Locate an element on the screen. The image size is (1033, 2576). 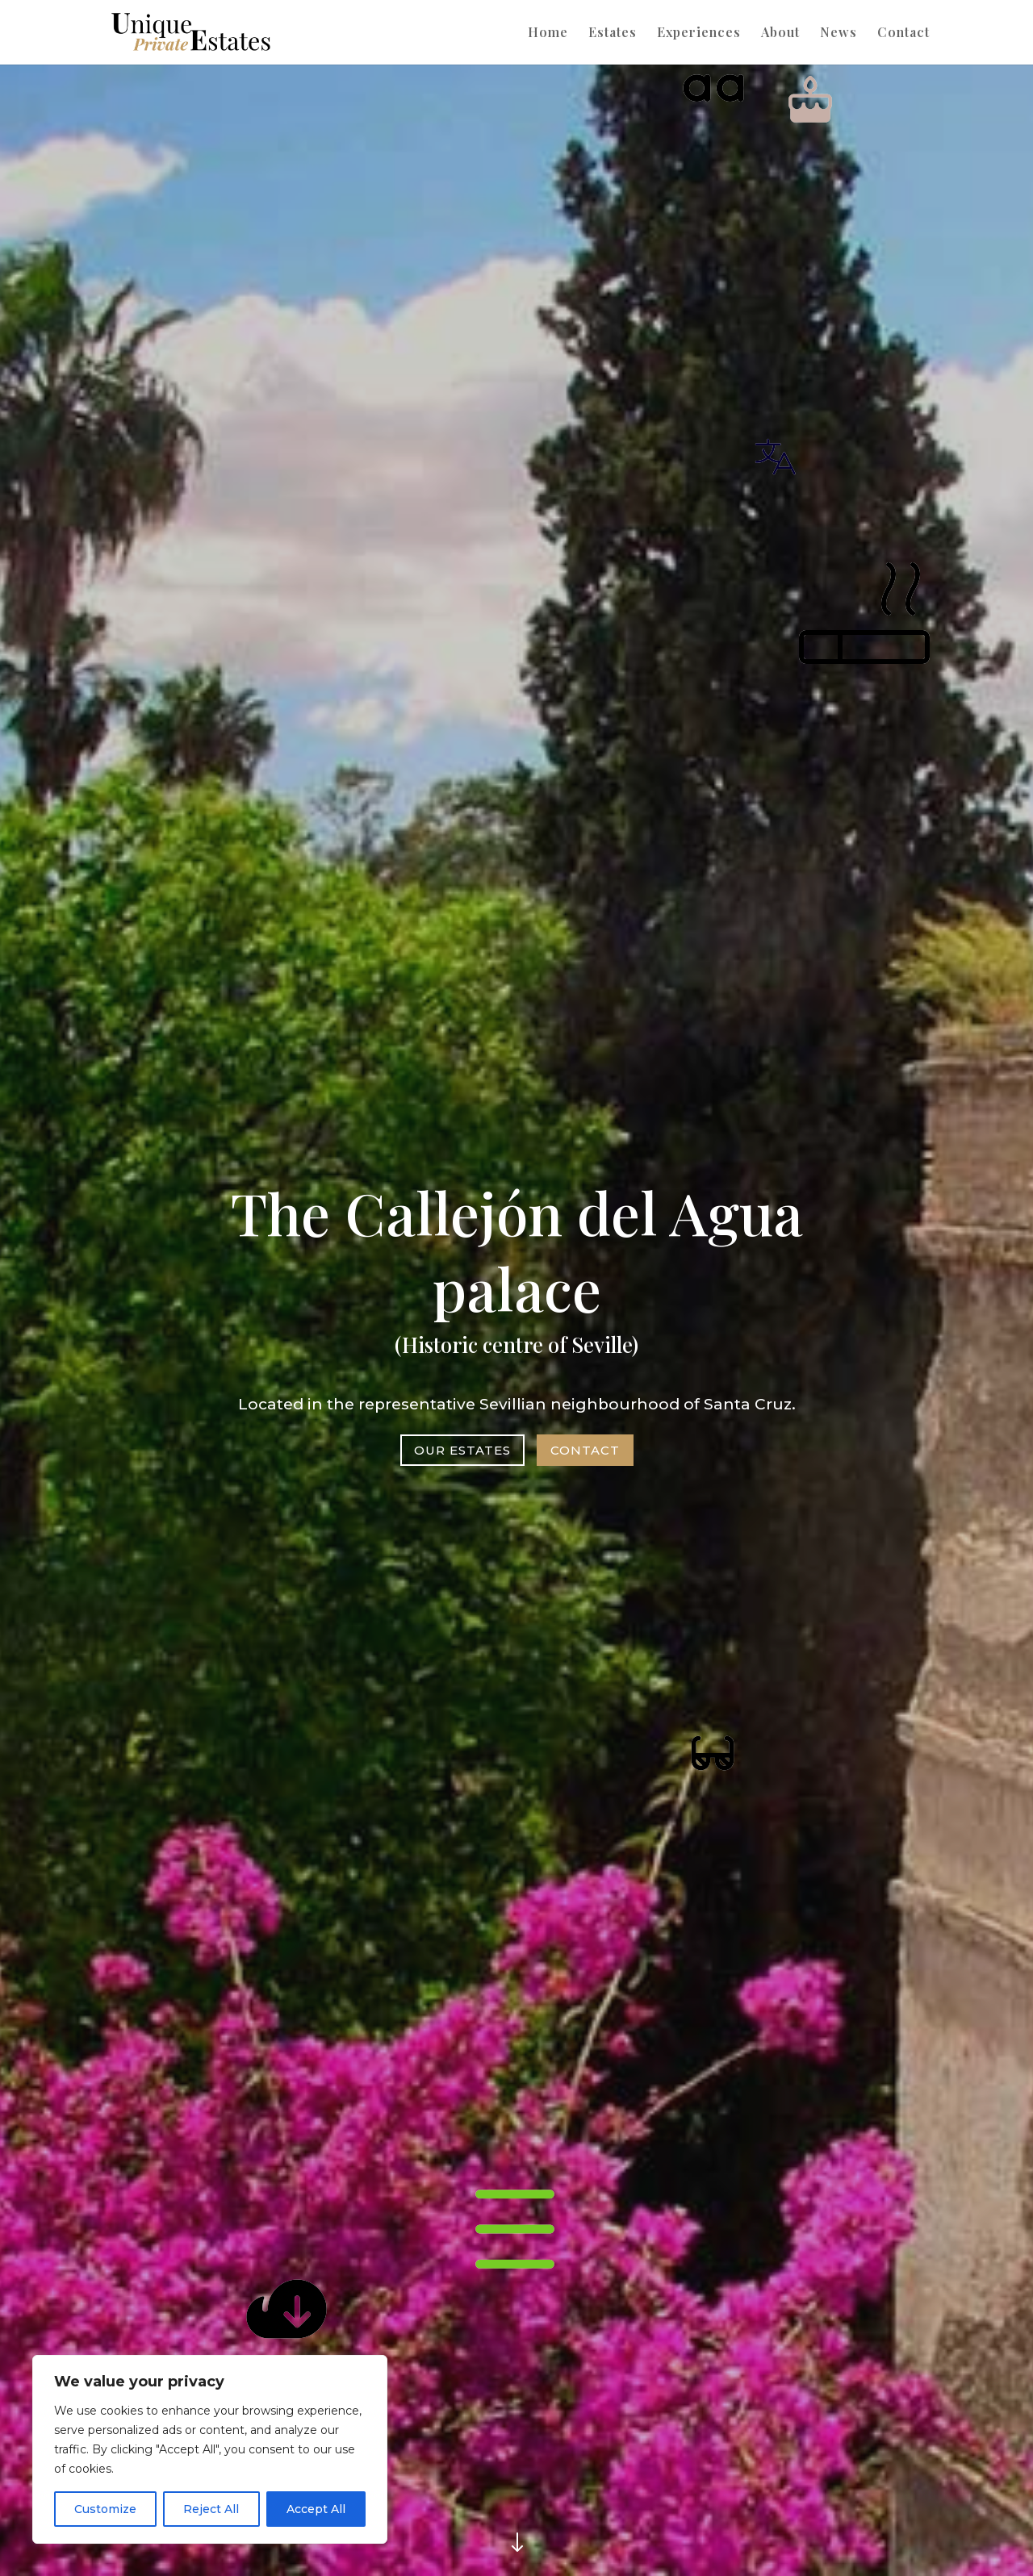
view birthday or celebration reminders is located at coordinates (810, 102).